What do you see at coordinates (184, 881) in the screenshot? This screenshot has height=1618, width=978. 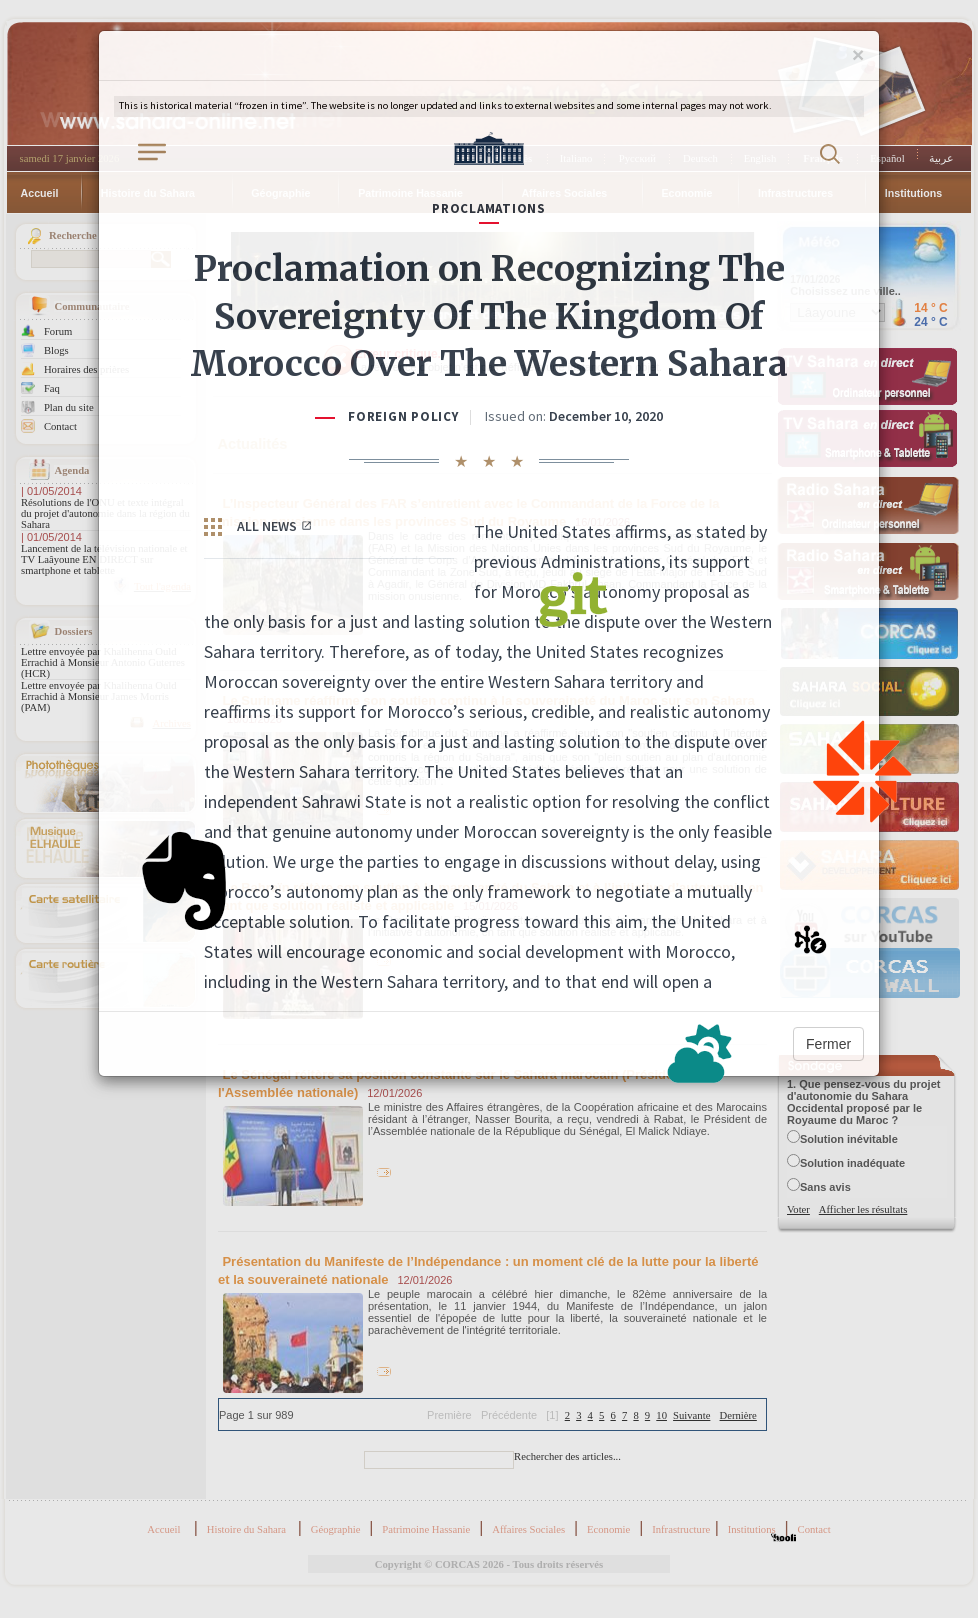 I see `open evernote app` at bounding box center [184, 881].